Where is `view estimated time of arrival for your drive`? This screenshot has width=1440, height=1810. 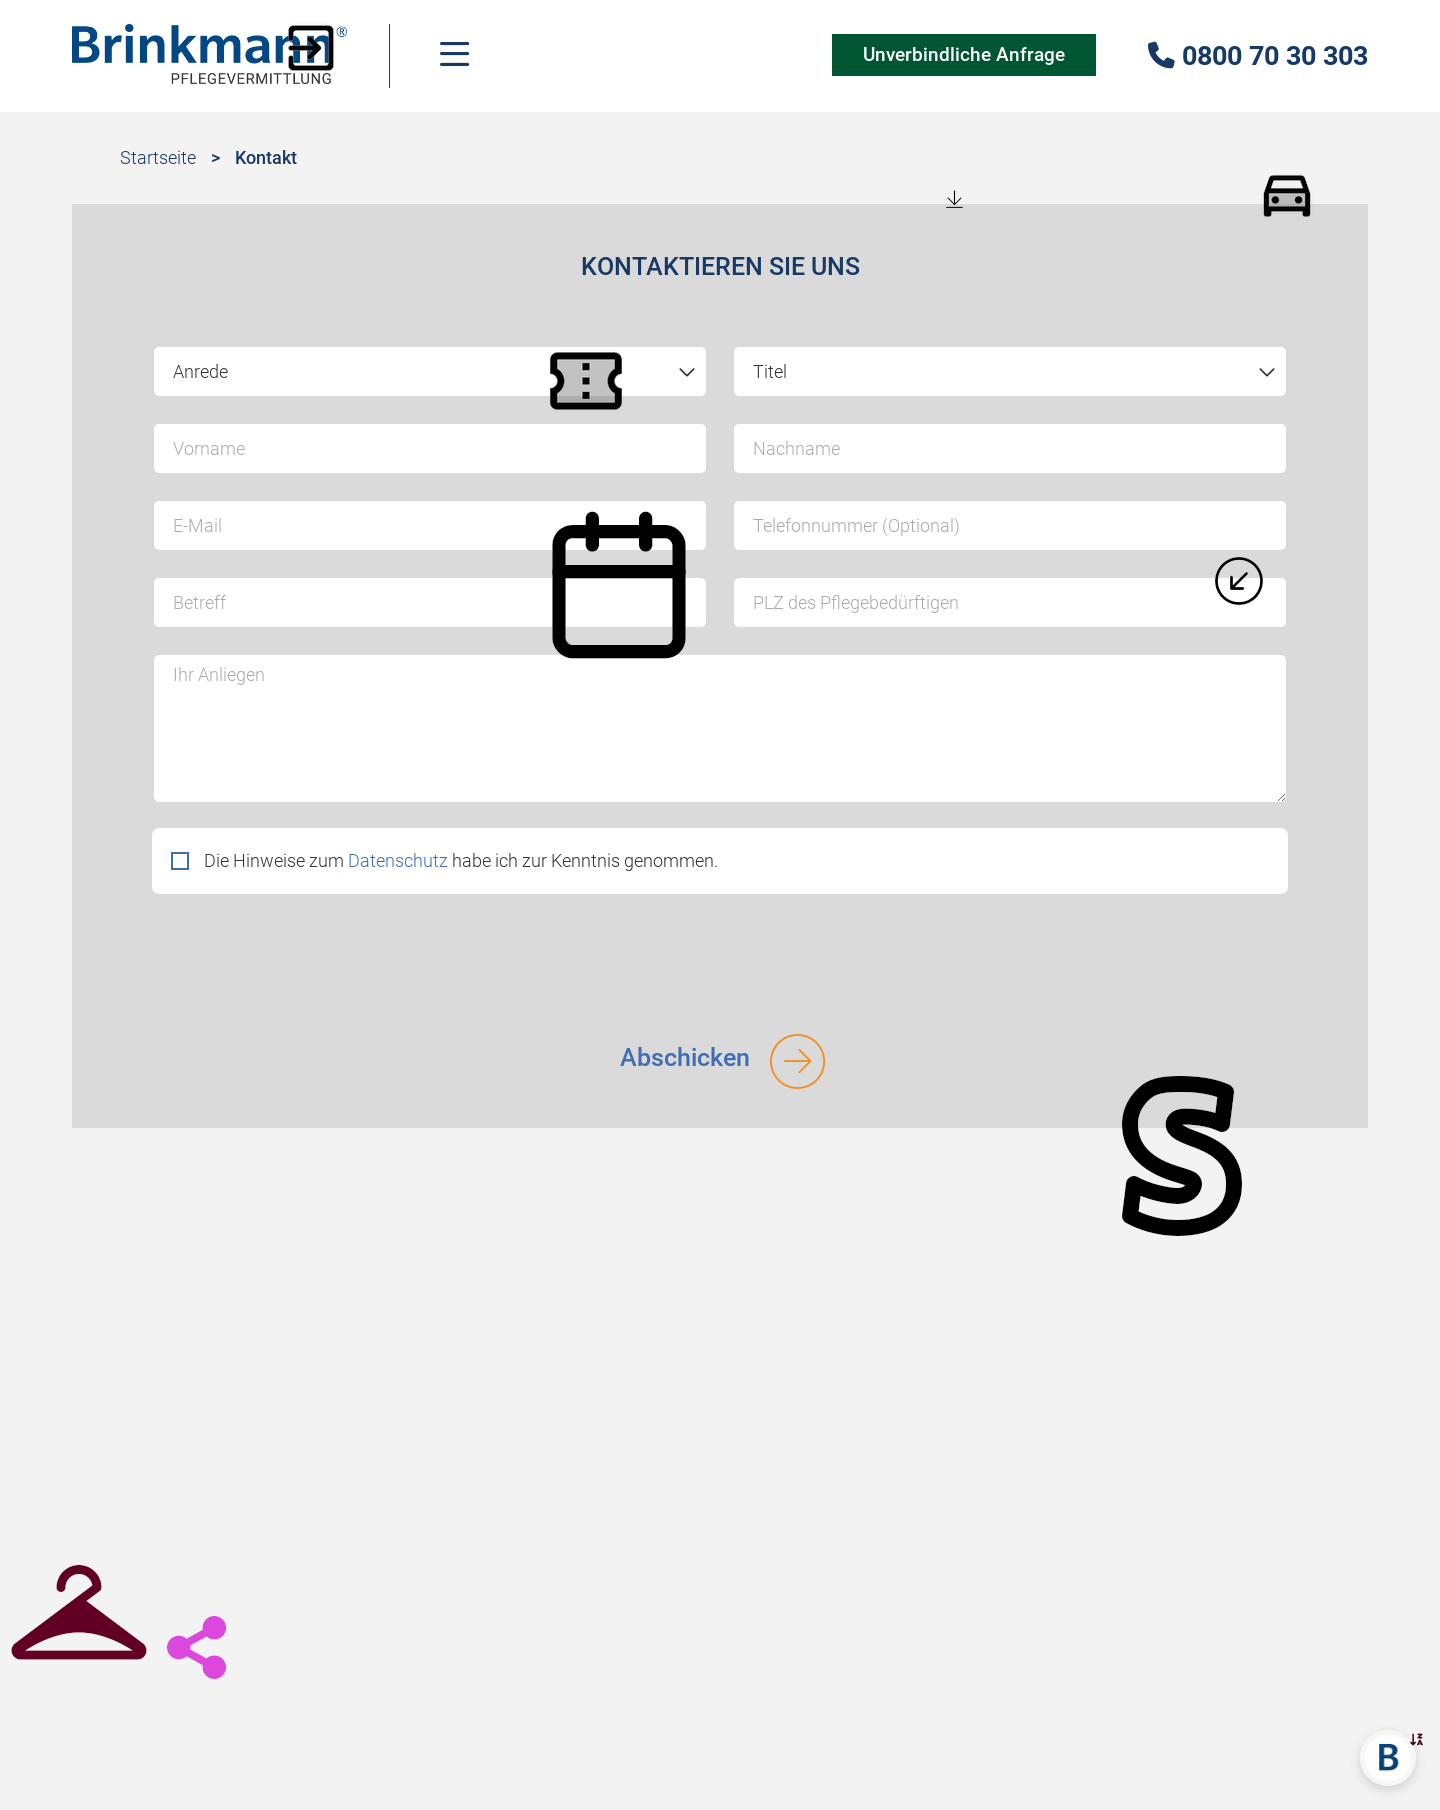 view estimated time of arrival for your drive is located at coordinates (1287, 196).